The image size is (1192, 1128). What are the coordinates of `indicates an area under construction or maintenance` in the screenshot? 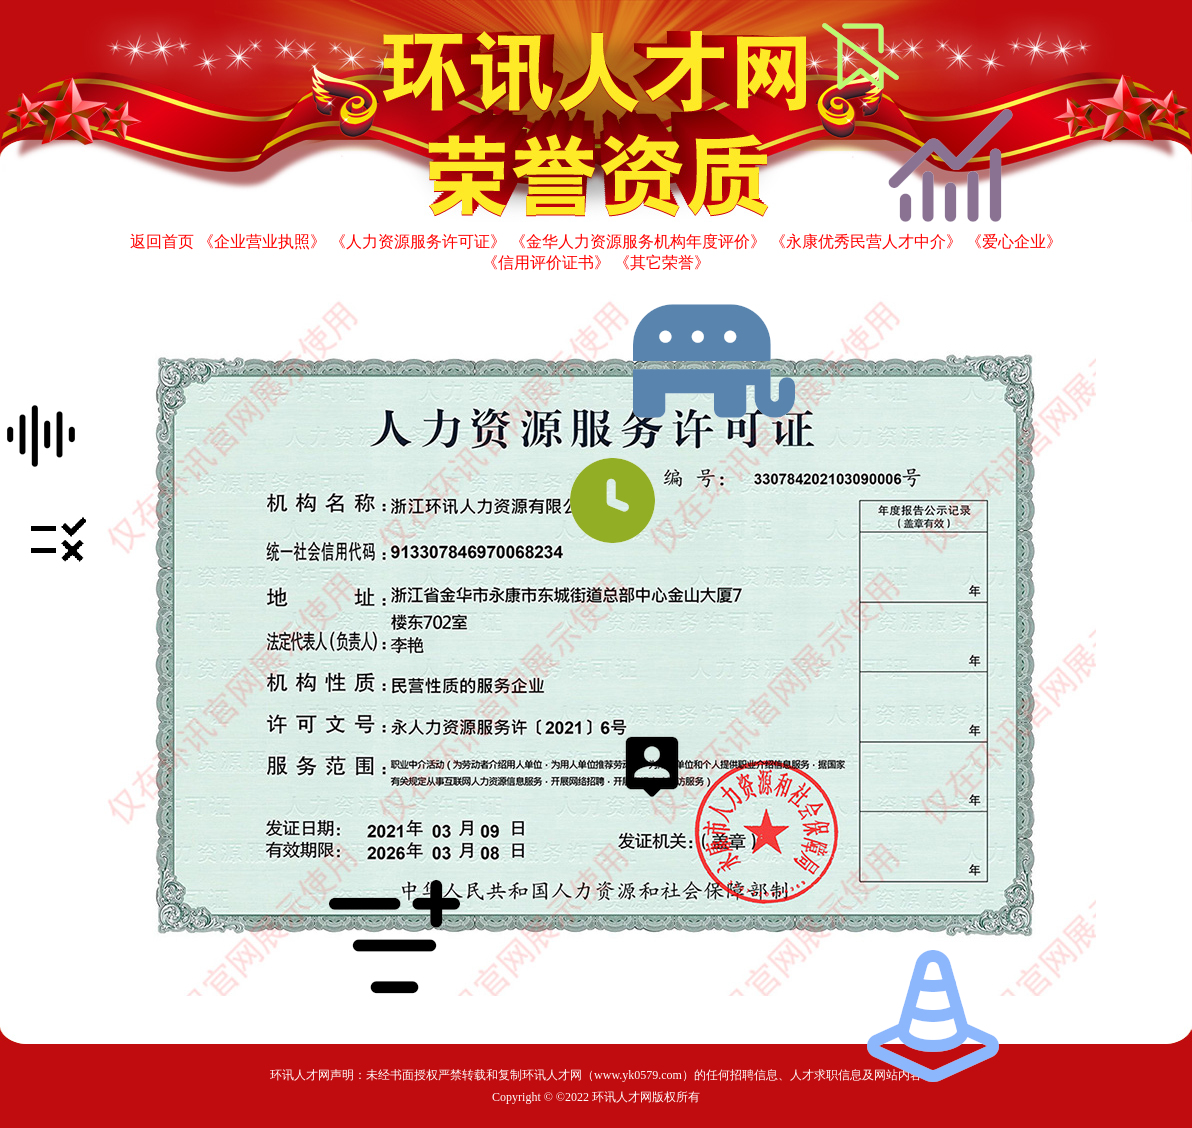 It's located at (933, 1016).